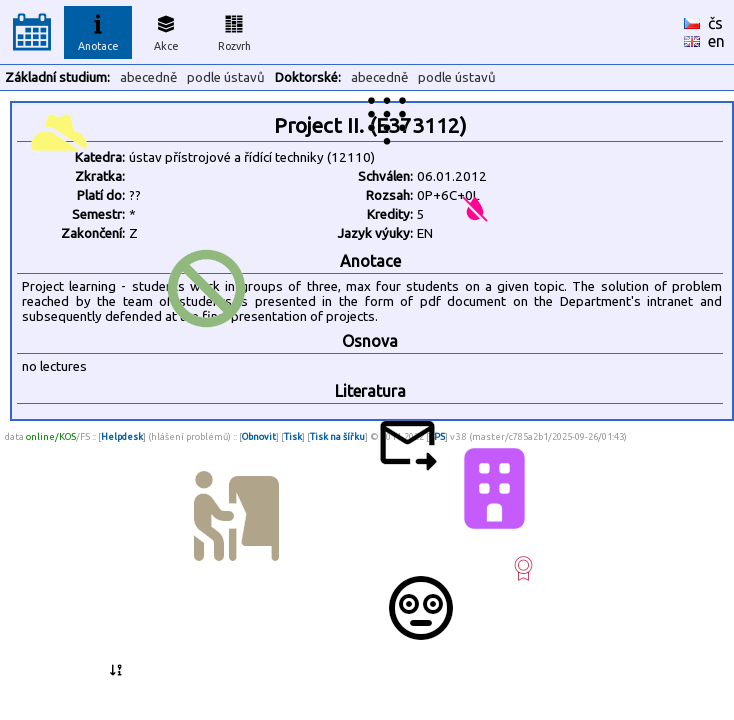  What do you see at coordinates (523, 568) in the screenshot?
I see `view achievements or awards` at bounding box center [523, 568].